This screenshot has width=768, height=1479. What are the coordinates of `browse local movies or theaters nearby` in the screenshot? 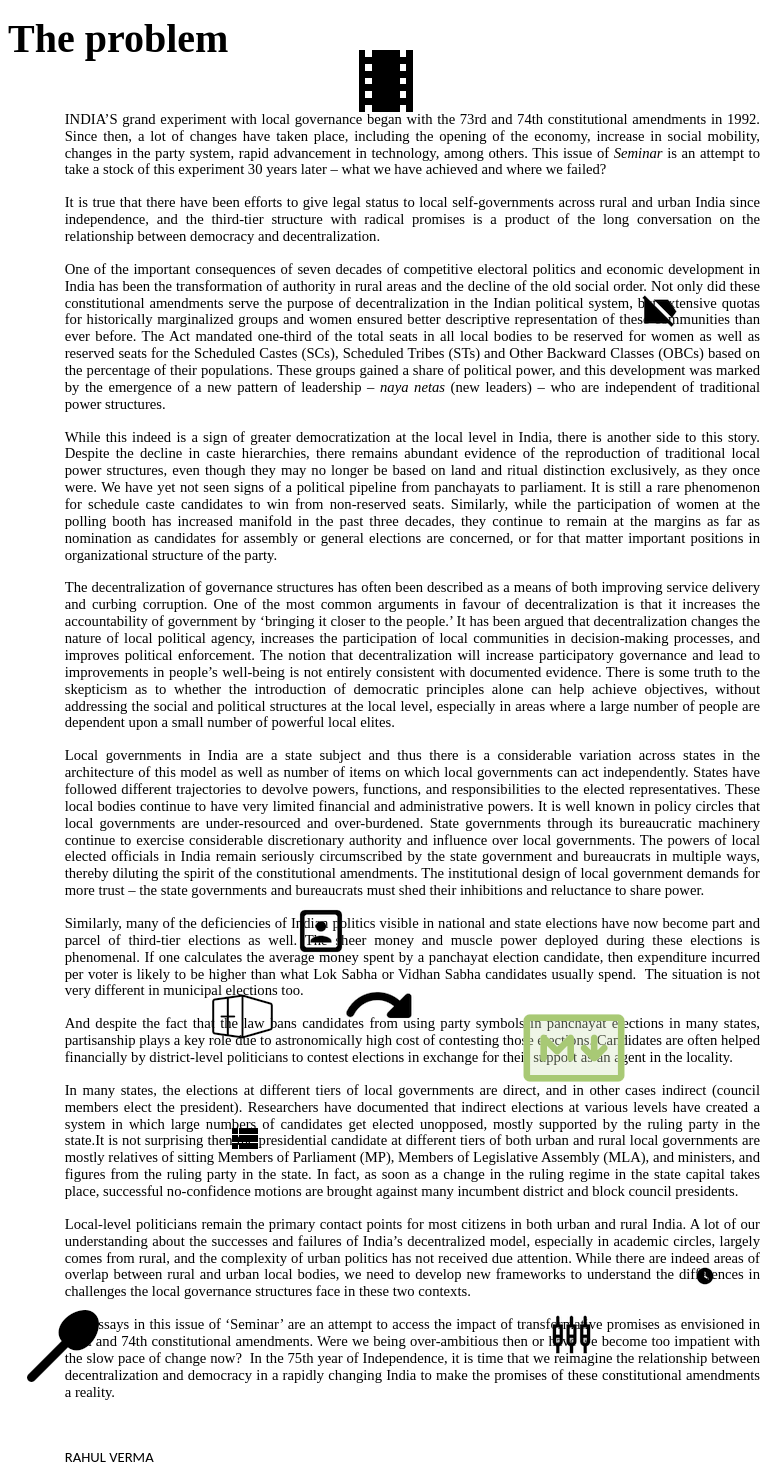 It's located at (386, 81).